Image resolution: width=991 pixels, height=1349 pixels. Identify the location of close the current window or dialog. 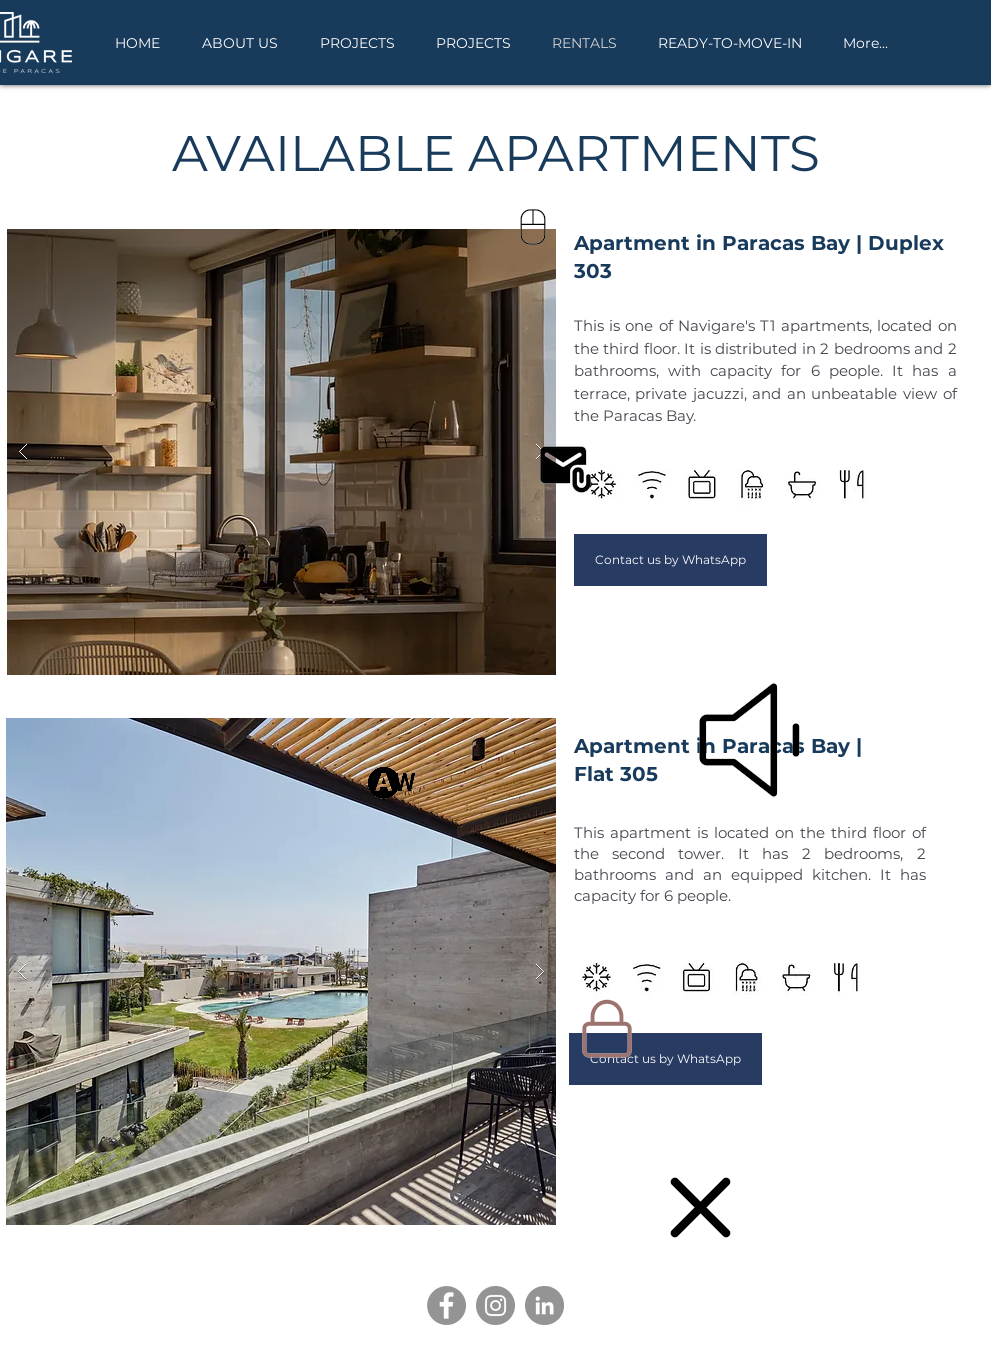
(700, 1207).